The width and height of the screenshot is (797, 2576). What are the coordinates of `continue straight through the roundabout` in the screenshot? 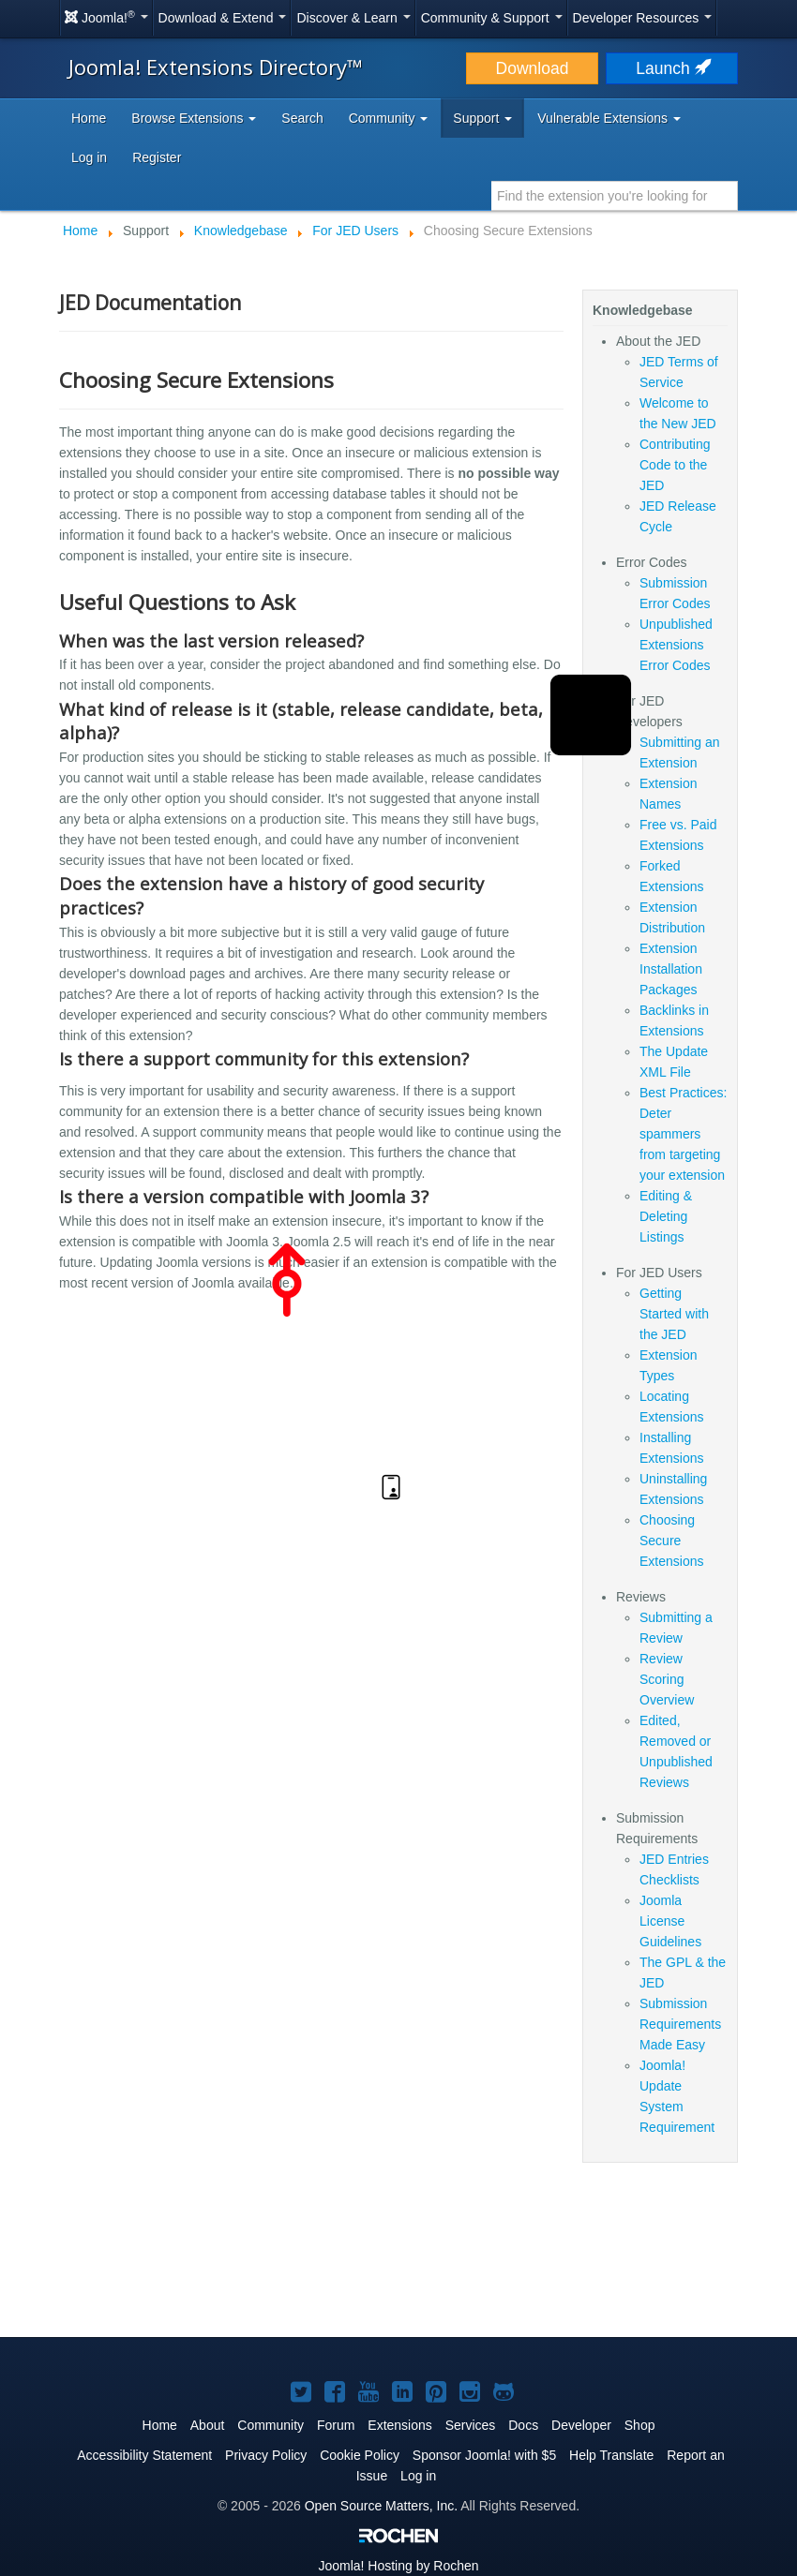 It's located at (283, 1280).